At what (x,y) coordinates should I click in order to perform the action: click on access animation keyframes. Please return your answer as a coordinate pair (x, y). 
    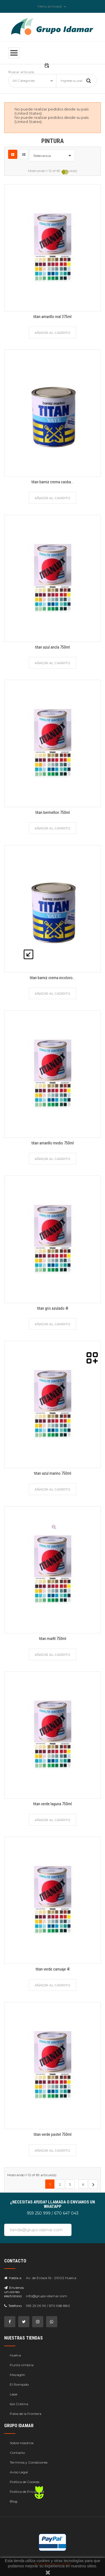
    Looking at the image, I should click on (65, 172).